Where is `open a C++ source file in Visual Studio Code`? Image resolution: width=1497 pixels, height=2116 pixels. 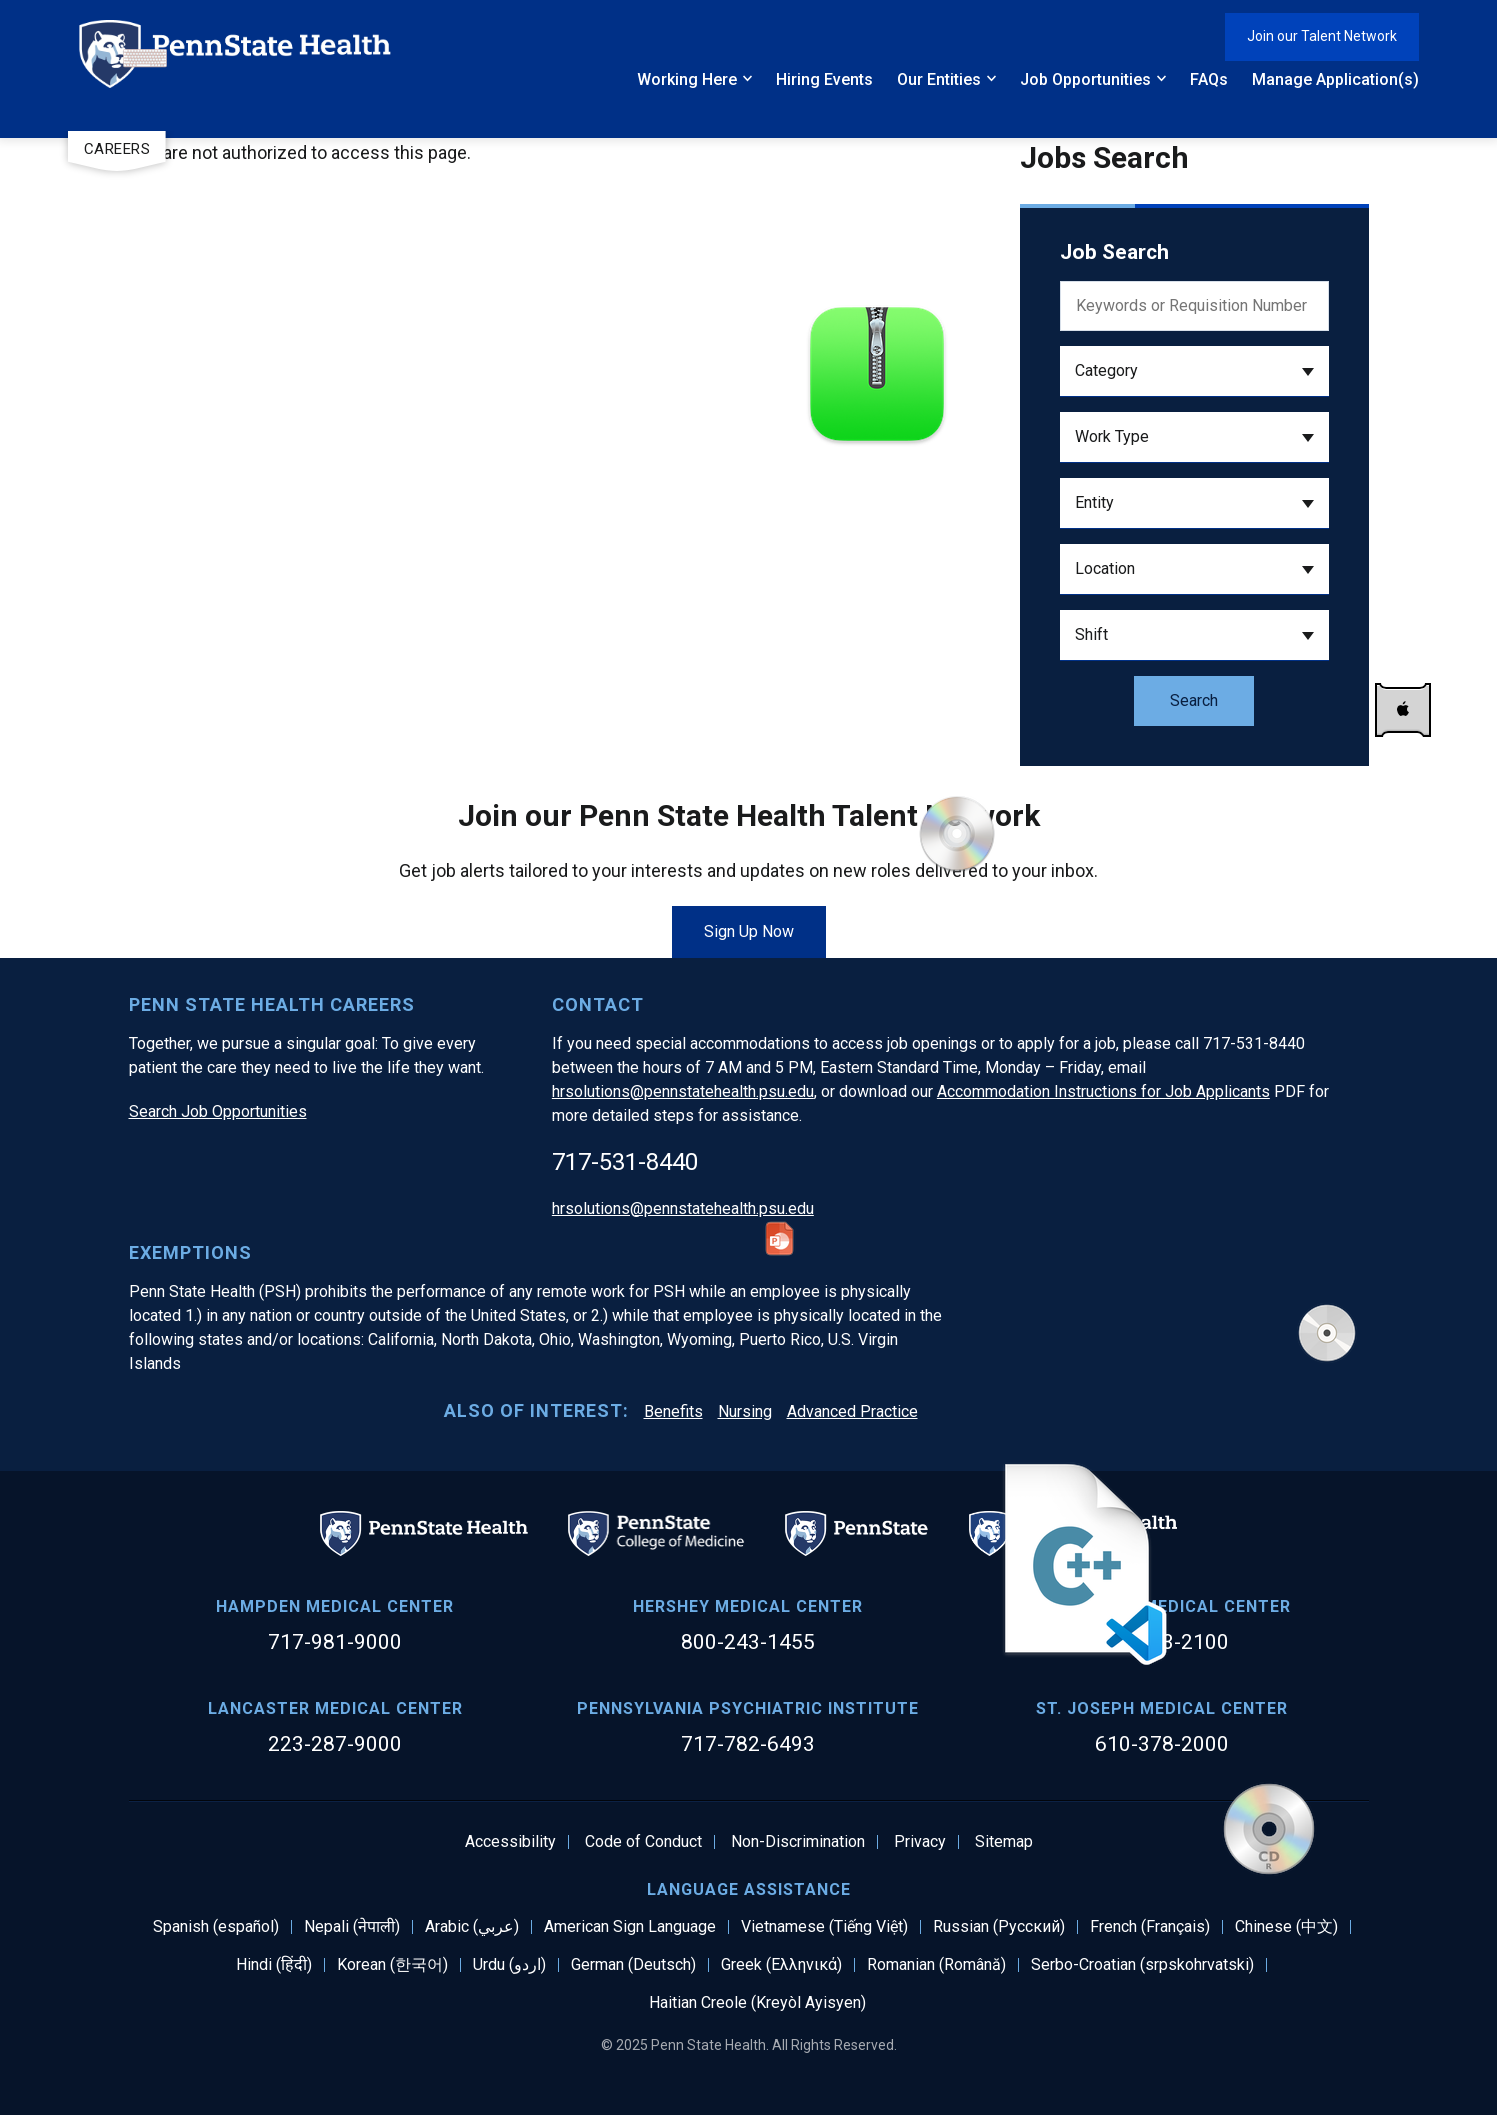 open a C++ source file in Visual Studio Code is located at coordinates (1077, 1563).